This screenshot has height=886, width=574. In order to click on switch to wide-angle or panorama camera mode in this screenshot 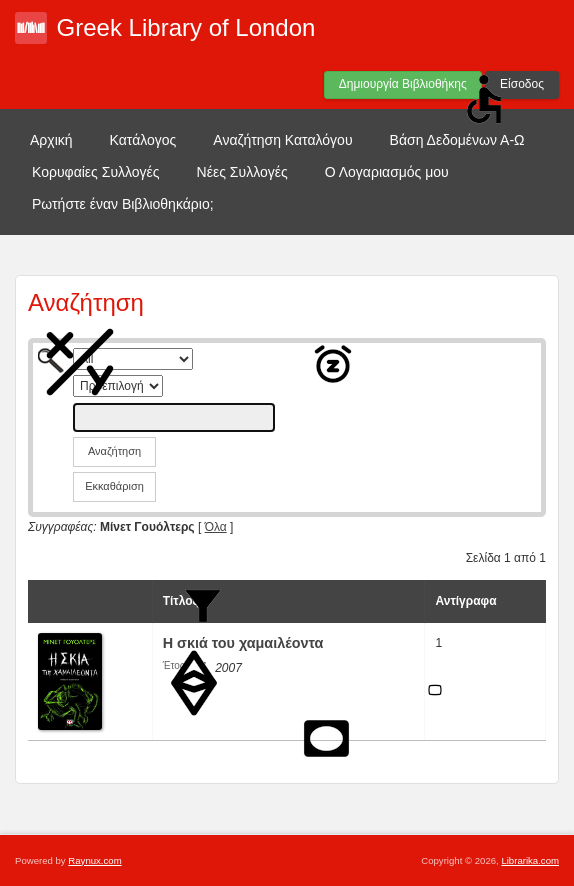, I will do `click(435, 690)`.